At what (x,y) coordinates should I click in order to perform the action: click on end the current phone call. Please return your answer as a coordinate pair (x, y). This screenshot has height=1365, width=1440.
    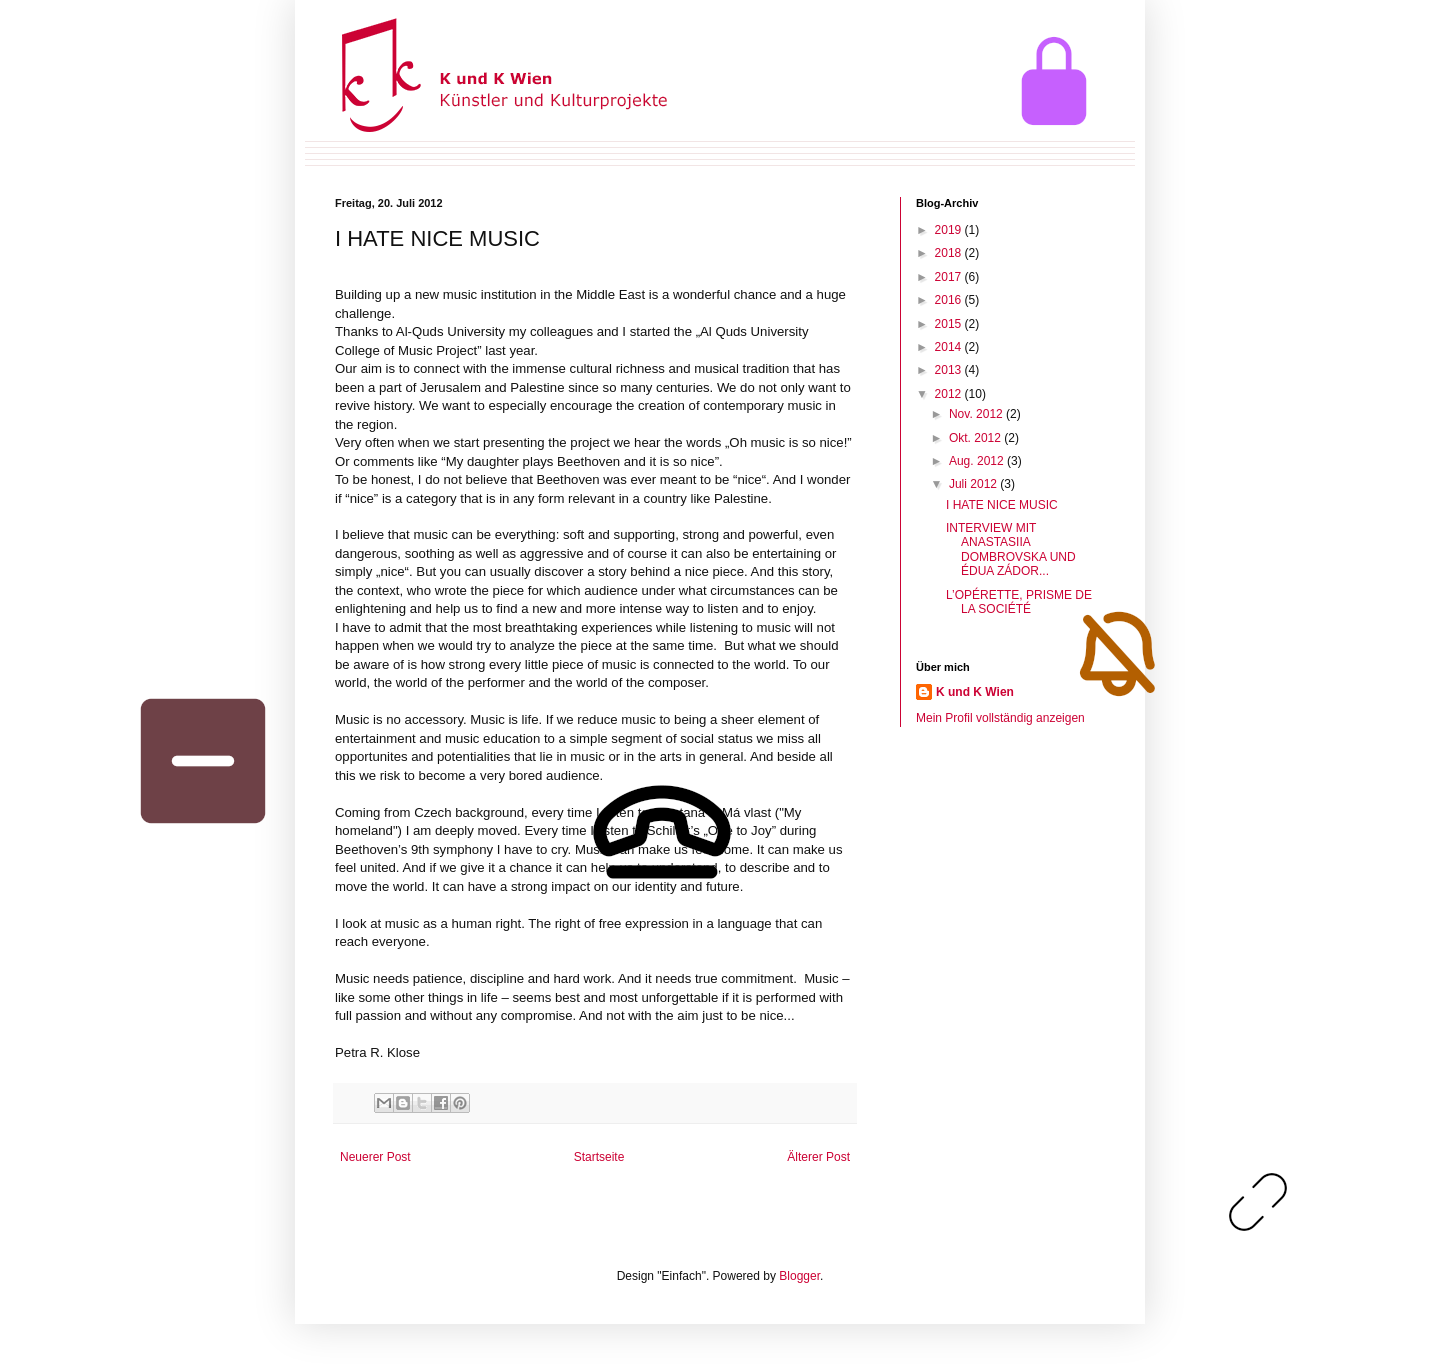
    Looking at the image, I should click on (662, 832).